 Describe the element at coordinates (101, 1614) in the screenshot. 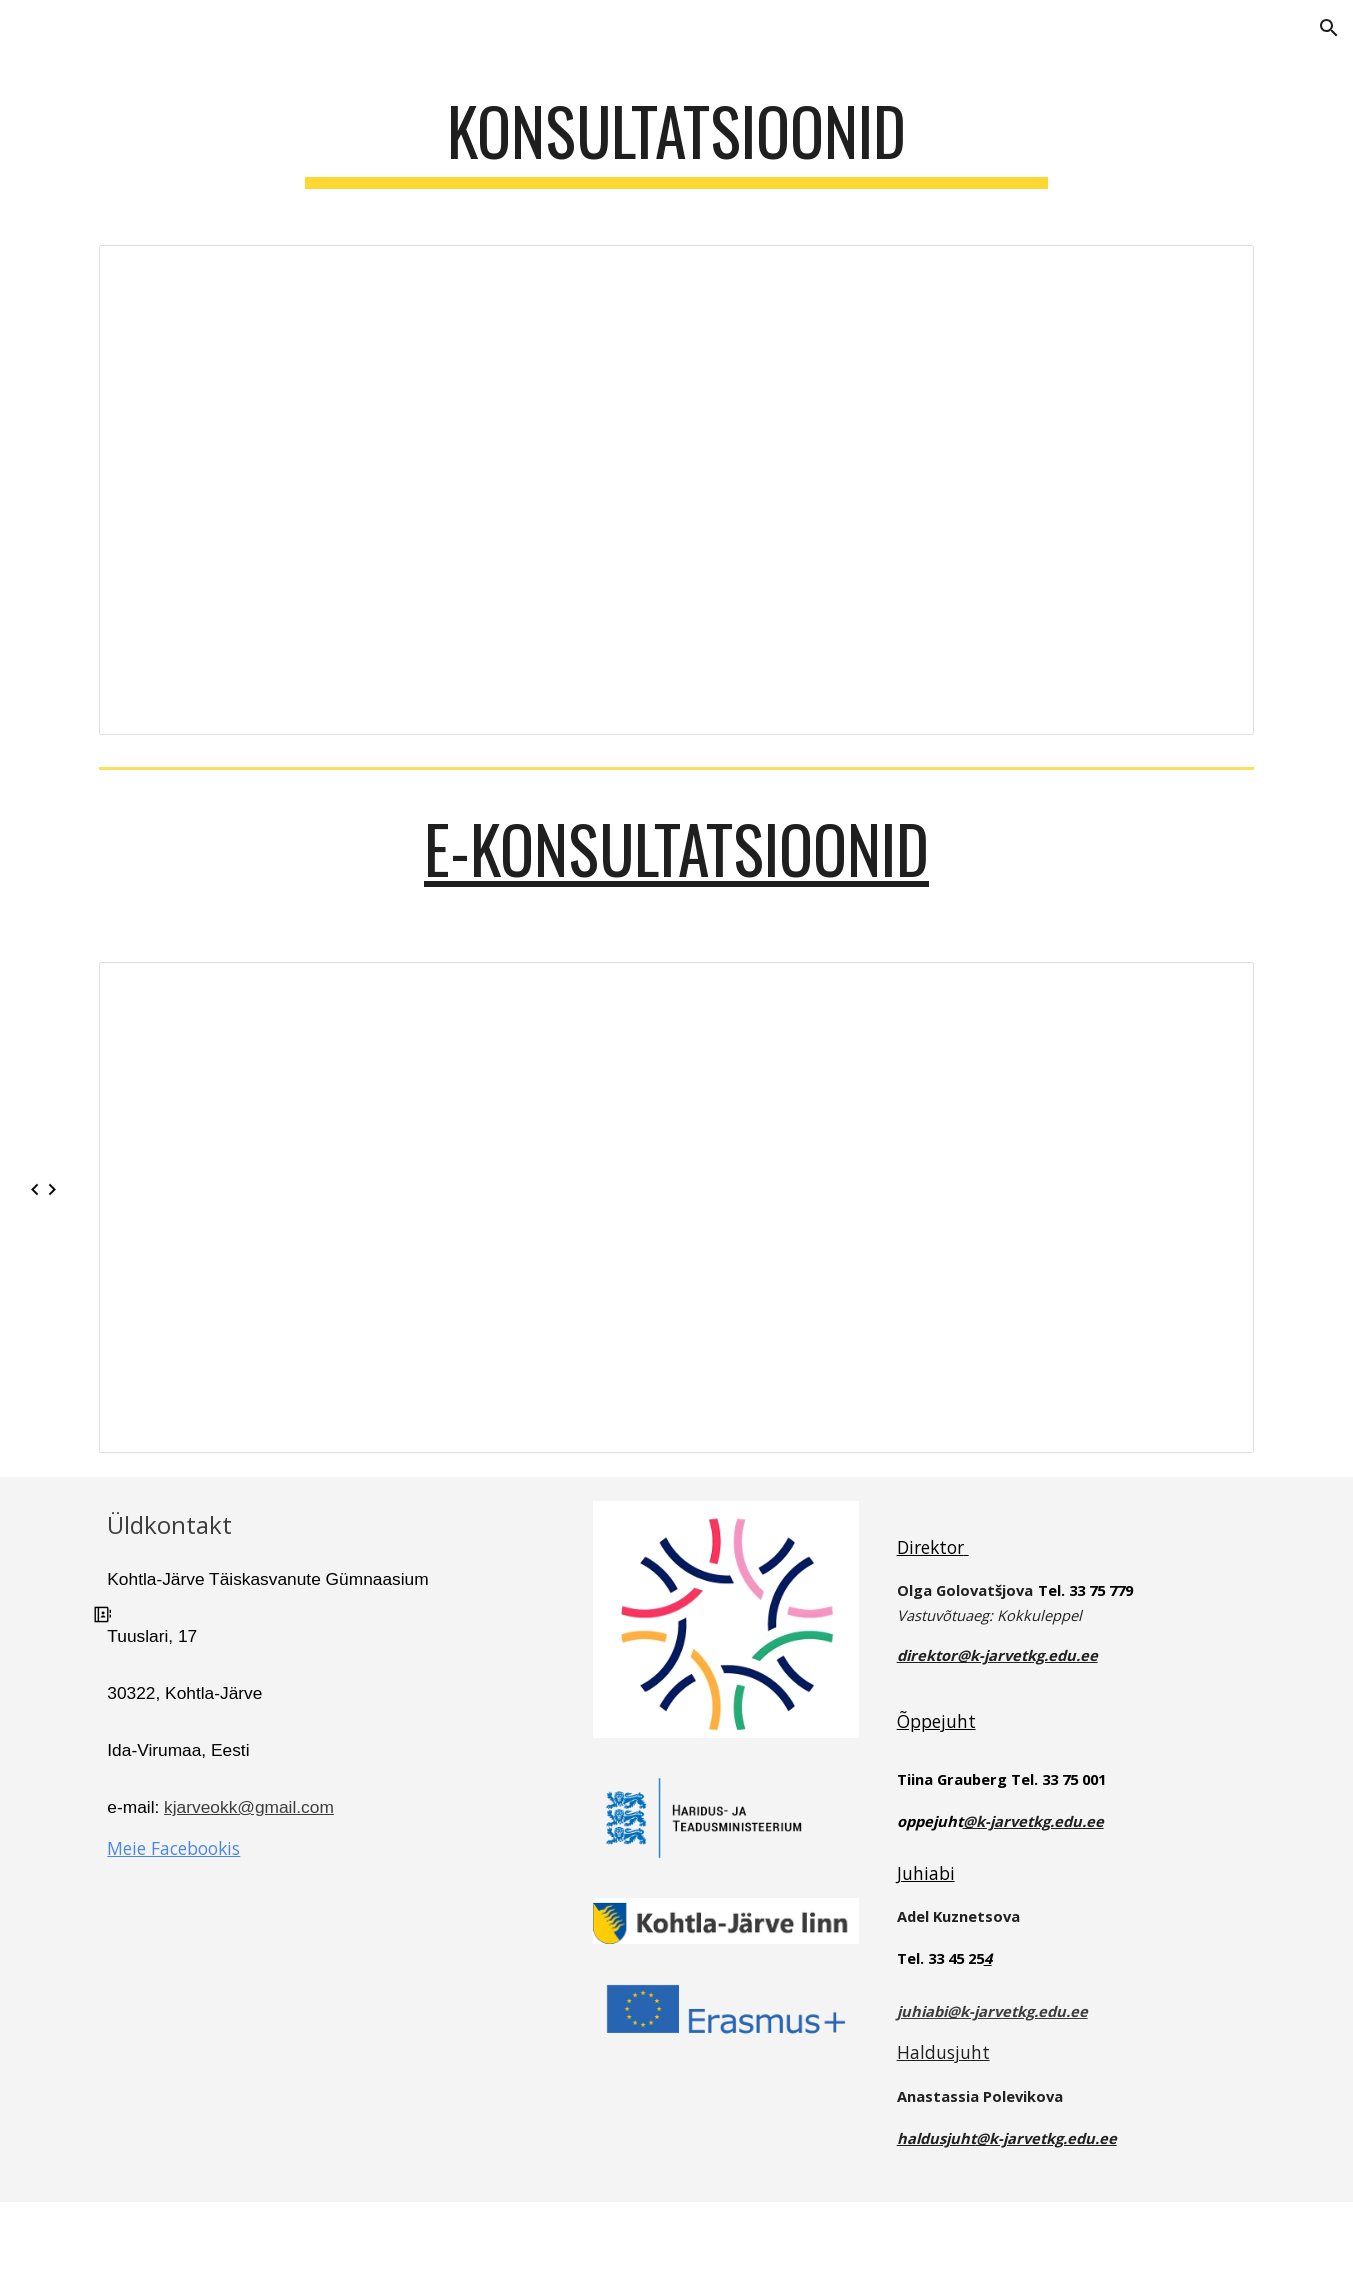

I see `open your contacts list` at that location.